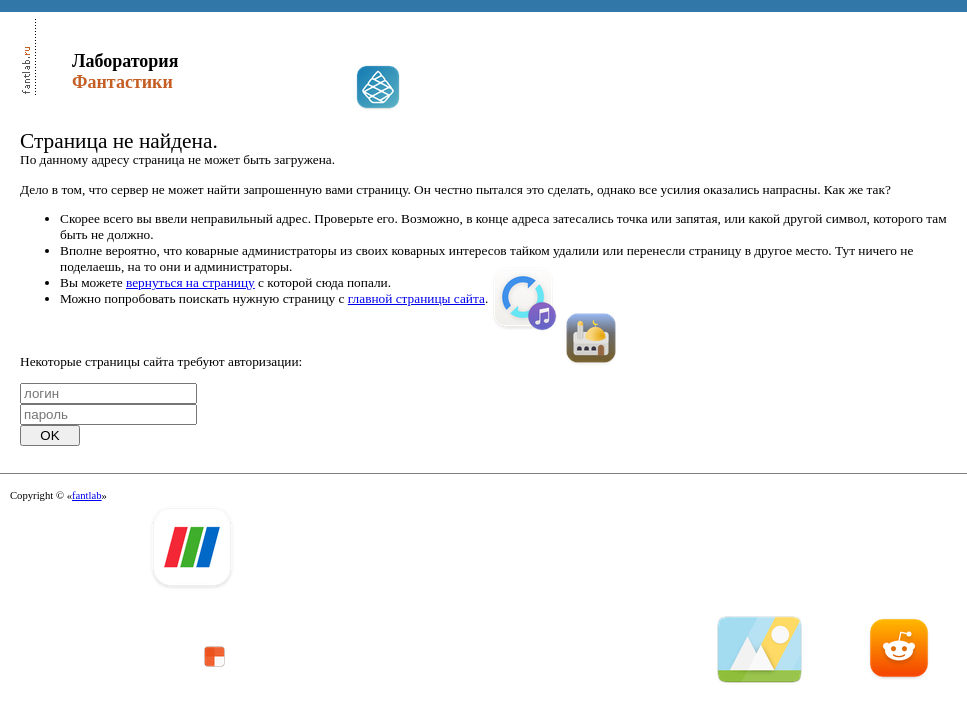 This screenshot has width=967, height=720. I want to click on open photo management app, so click(759, 649).